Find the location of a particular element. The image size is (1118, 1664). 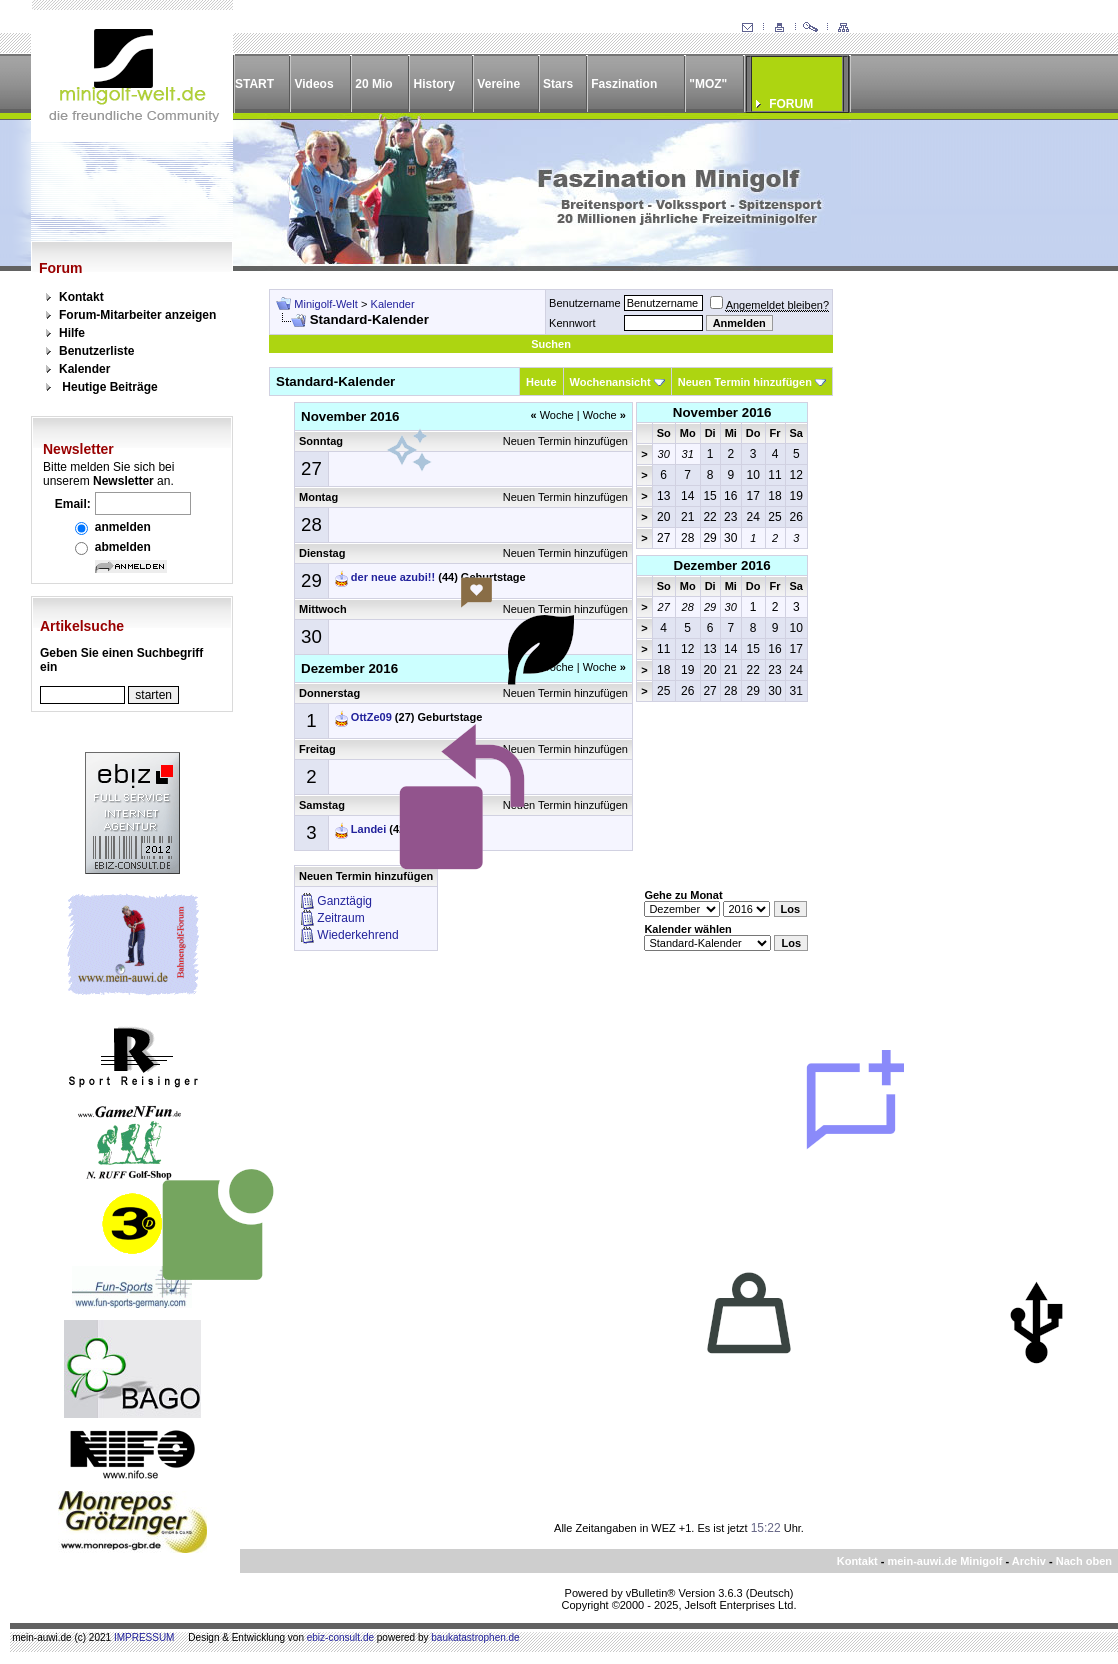

indicates USB connection available is located at coordinates (1036, 1322).